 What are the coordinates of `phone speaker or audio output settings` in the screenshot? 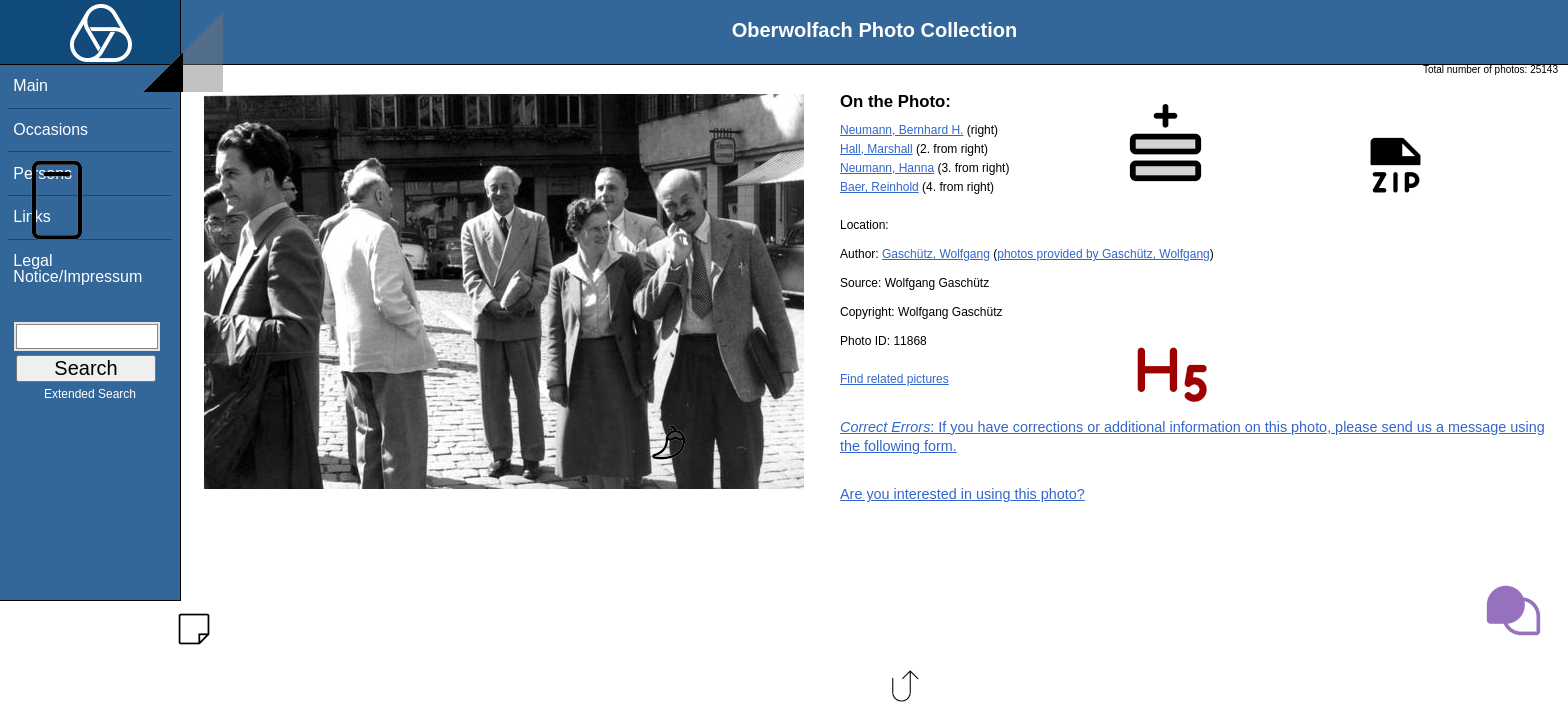 It's located at (57, 200).